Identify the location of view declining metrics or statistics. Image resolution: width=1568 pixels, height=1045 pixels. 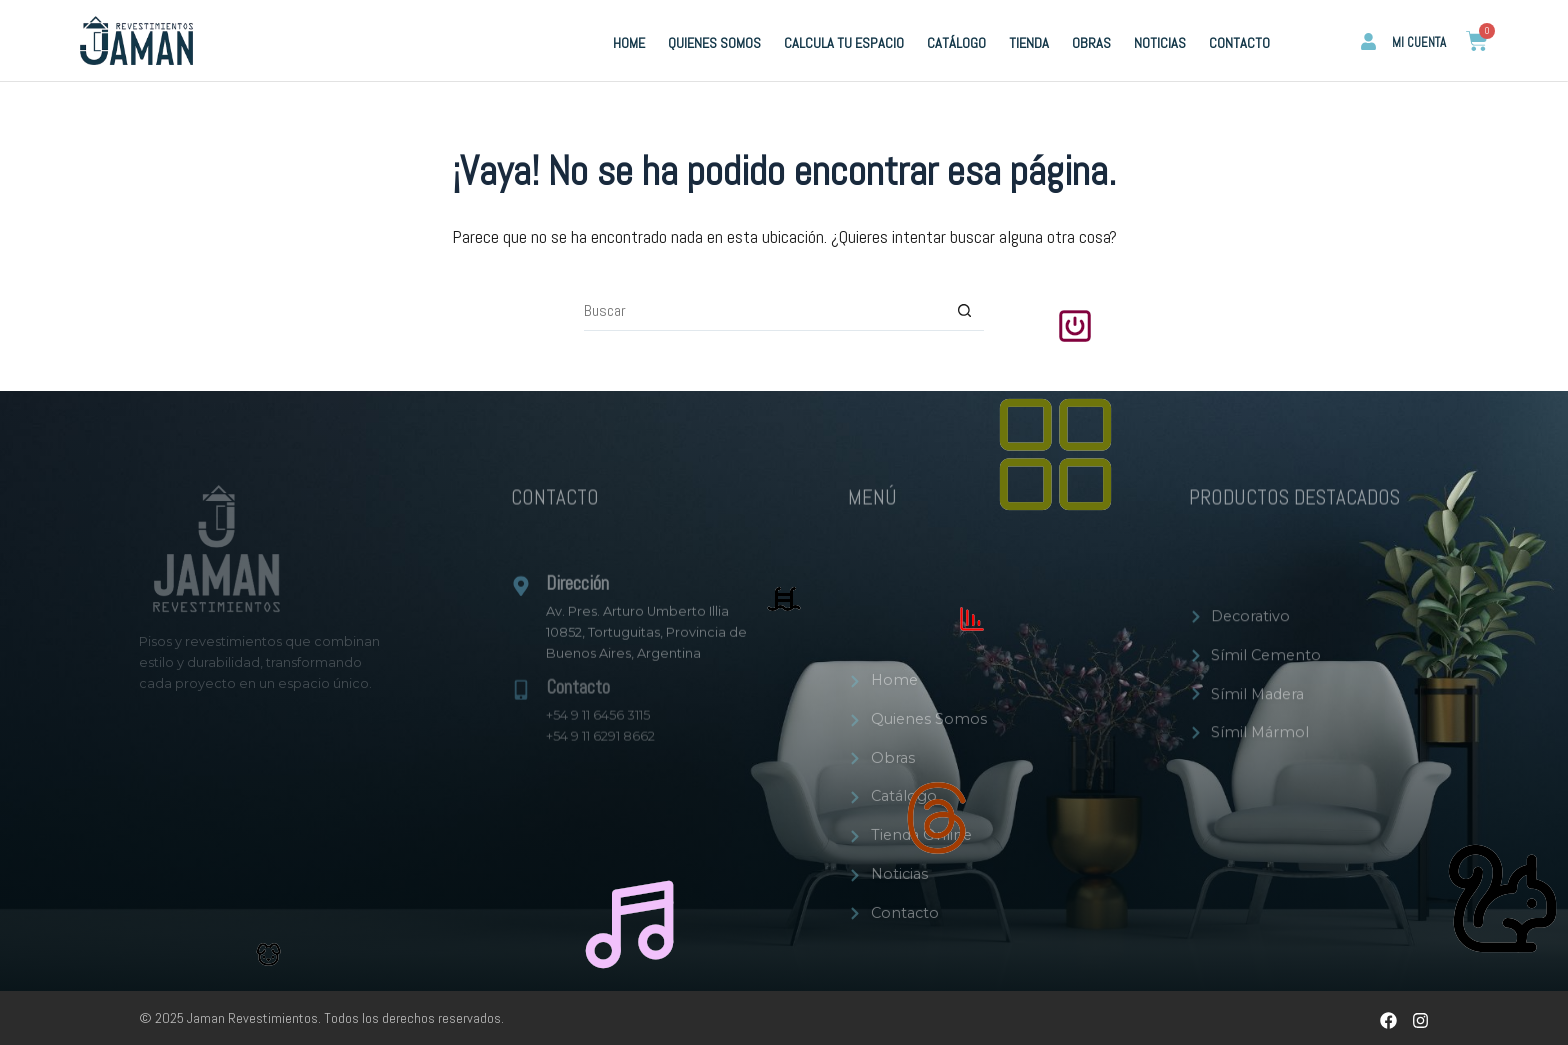
(972, 619).